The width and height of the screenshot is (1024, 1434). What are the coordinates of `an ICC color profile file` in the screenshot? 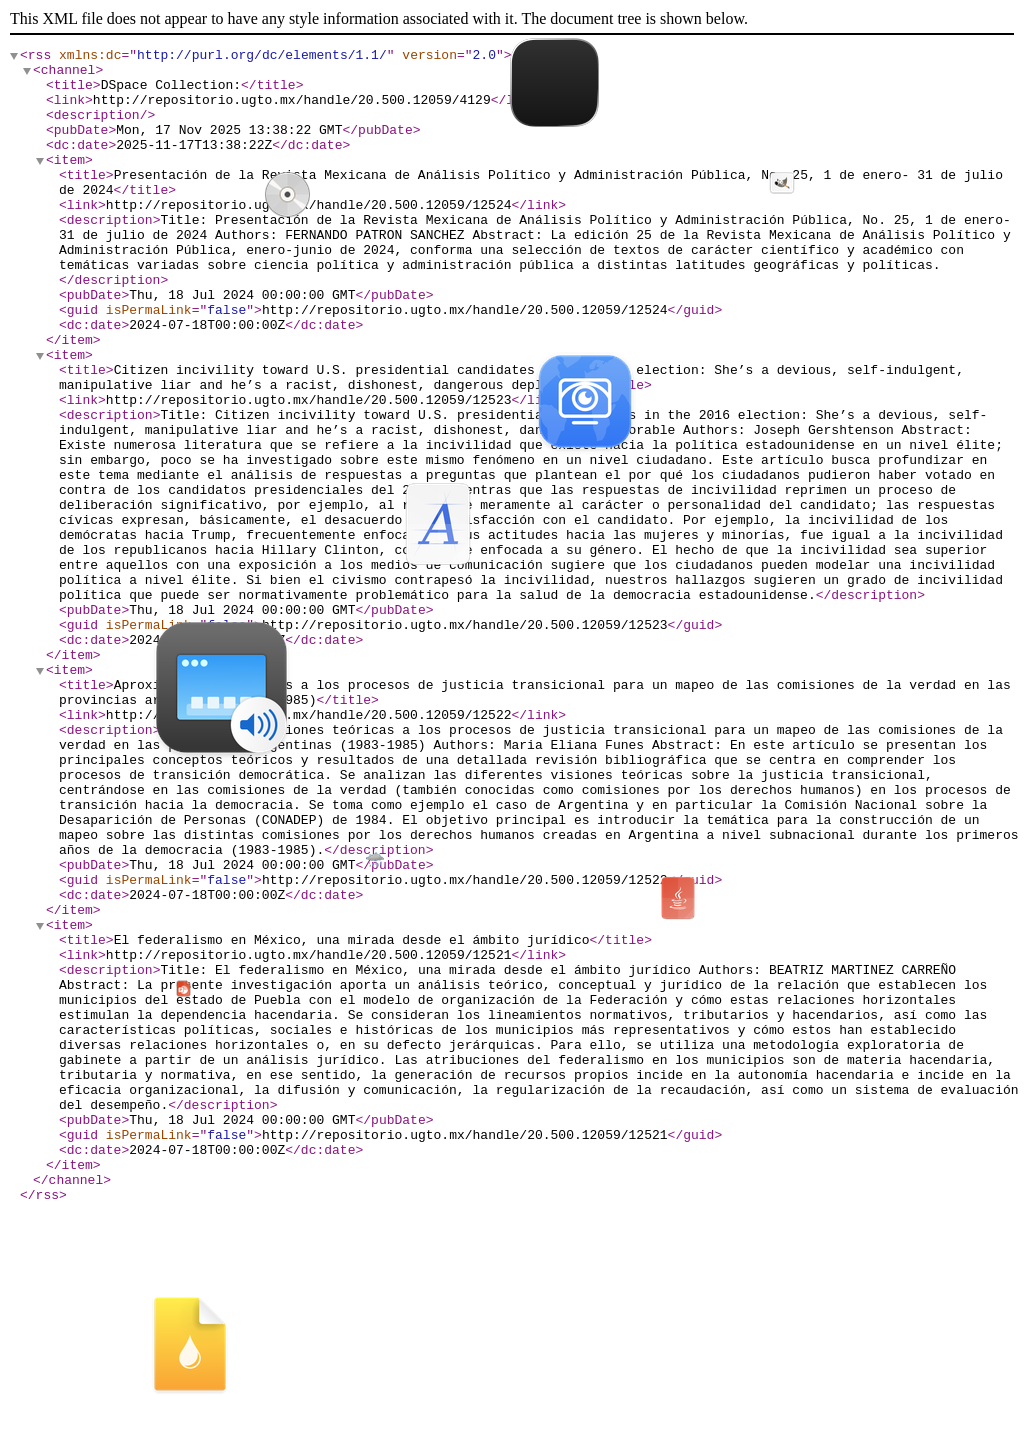 It's located at (190, 1344).